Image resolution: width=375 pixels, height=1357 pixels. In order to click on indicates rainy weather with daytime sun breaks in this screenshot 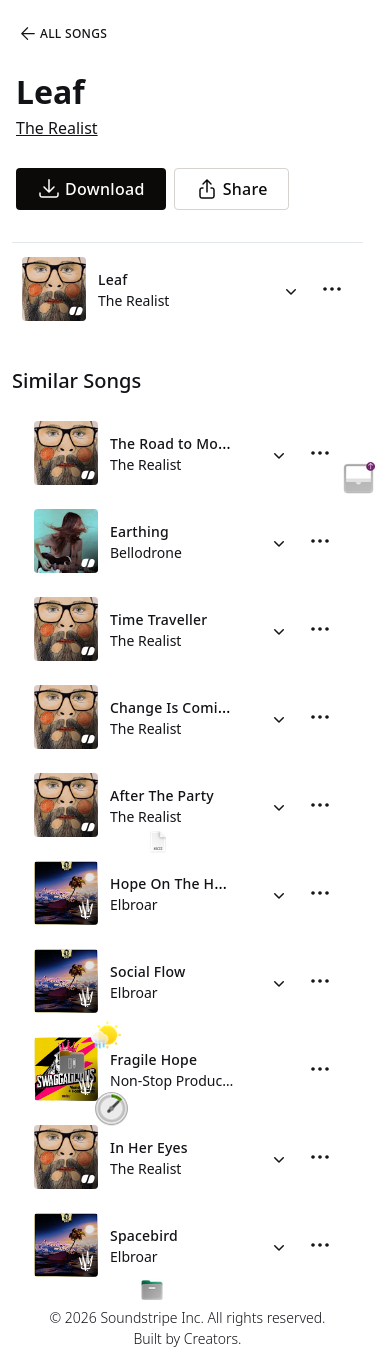, I will do `click(106, 1035)`.